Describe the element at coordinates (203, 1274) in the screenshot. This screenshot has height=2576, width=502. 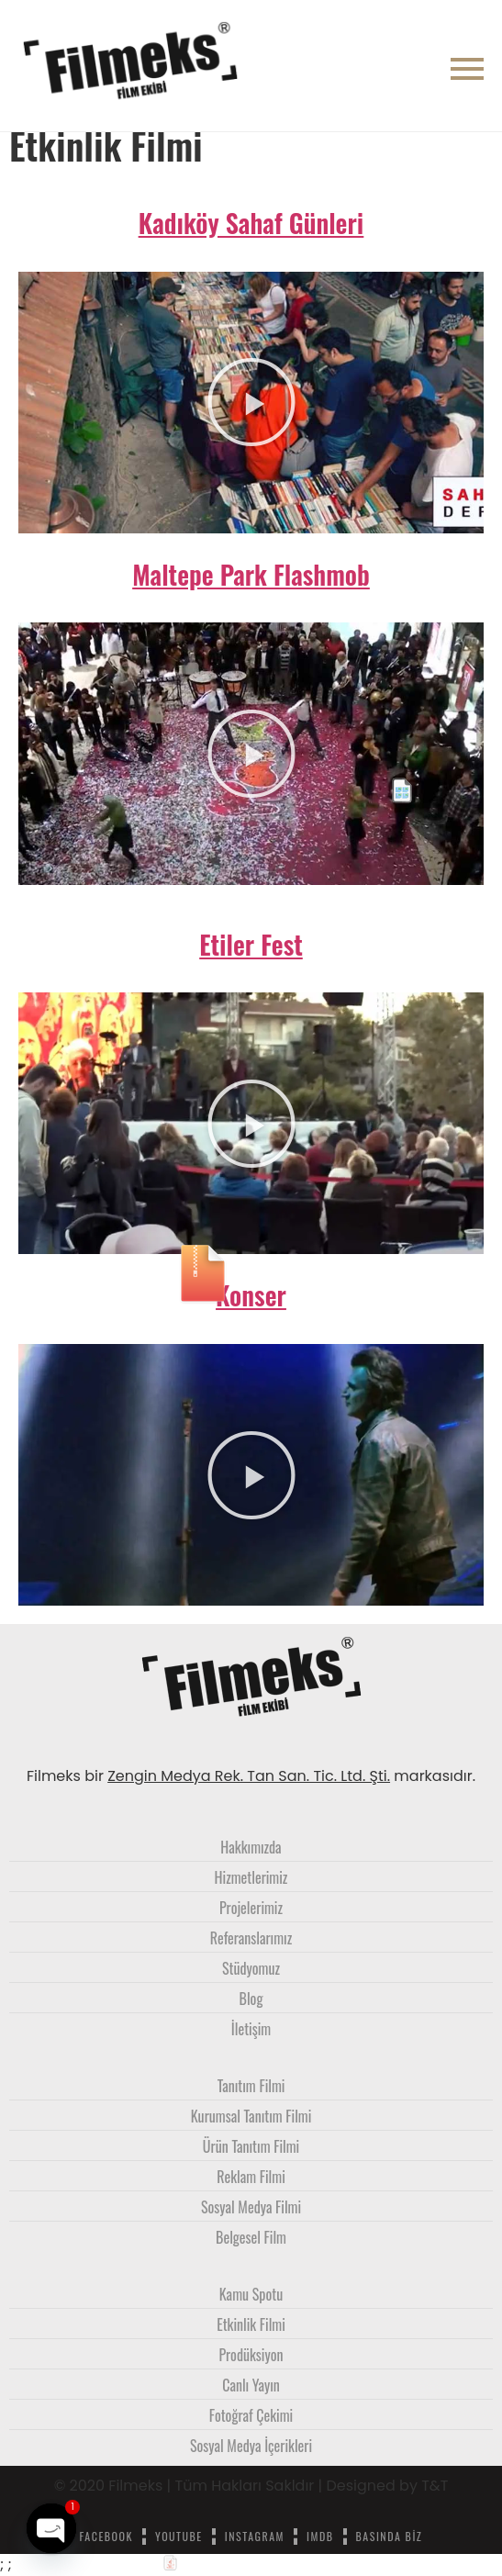
I see `a compressed tar archive file` at that location.